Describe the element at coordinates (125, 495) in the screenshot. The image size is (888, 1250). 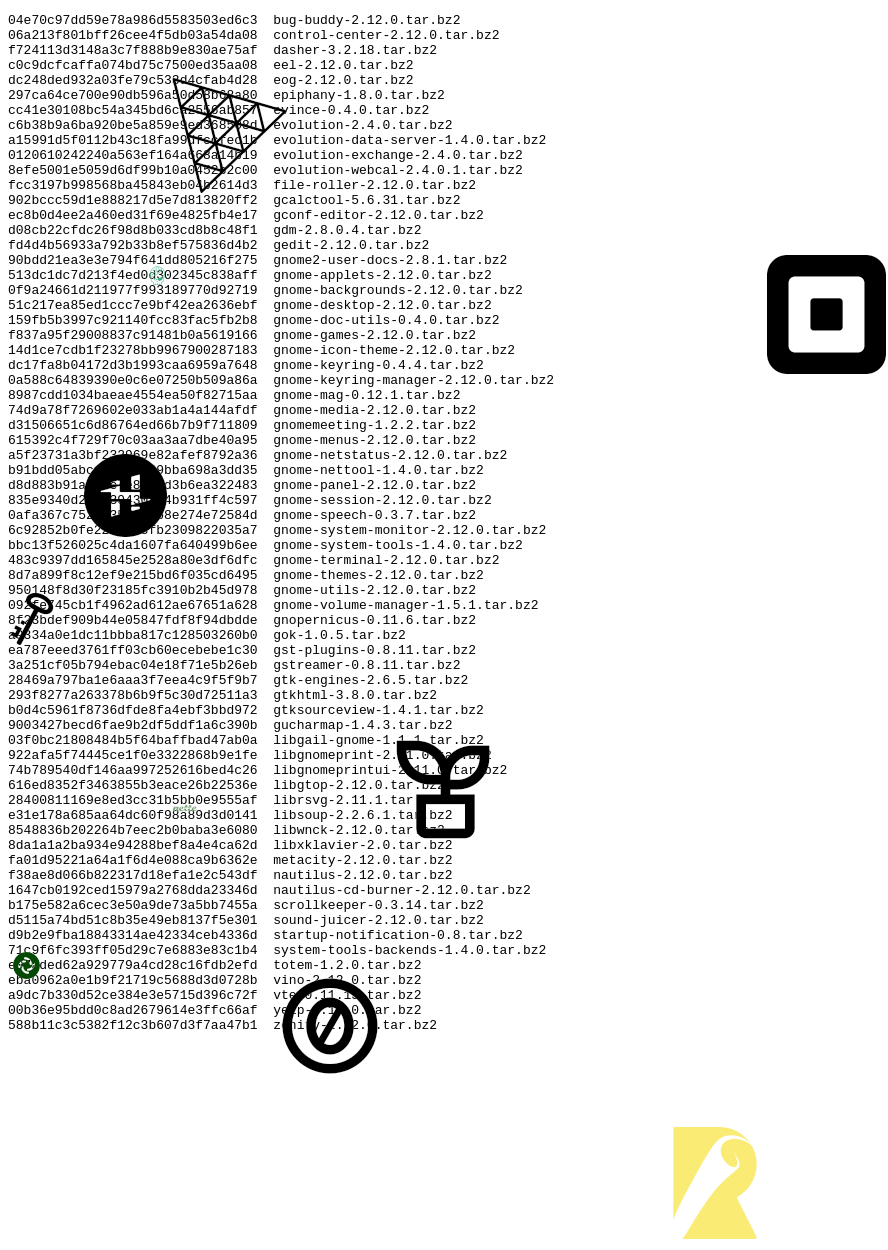
I see `visit hackster.io hardware community` at that location.